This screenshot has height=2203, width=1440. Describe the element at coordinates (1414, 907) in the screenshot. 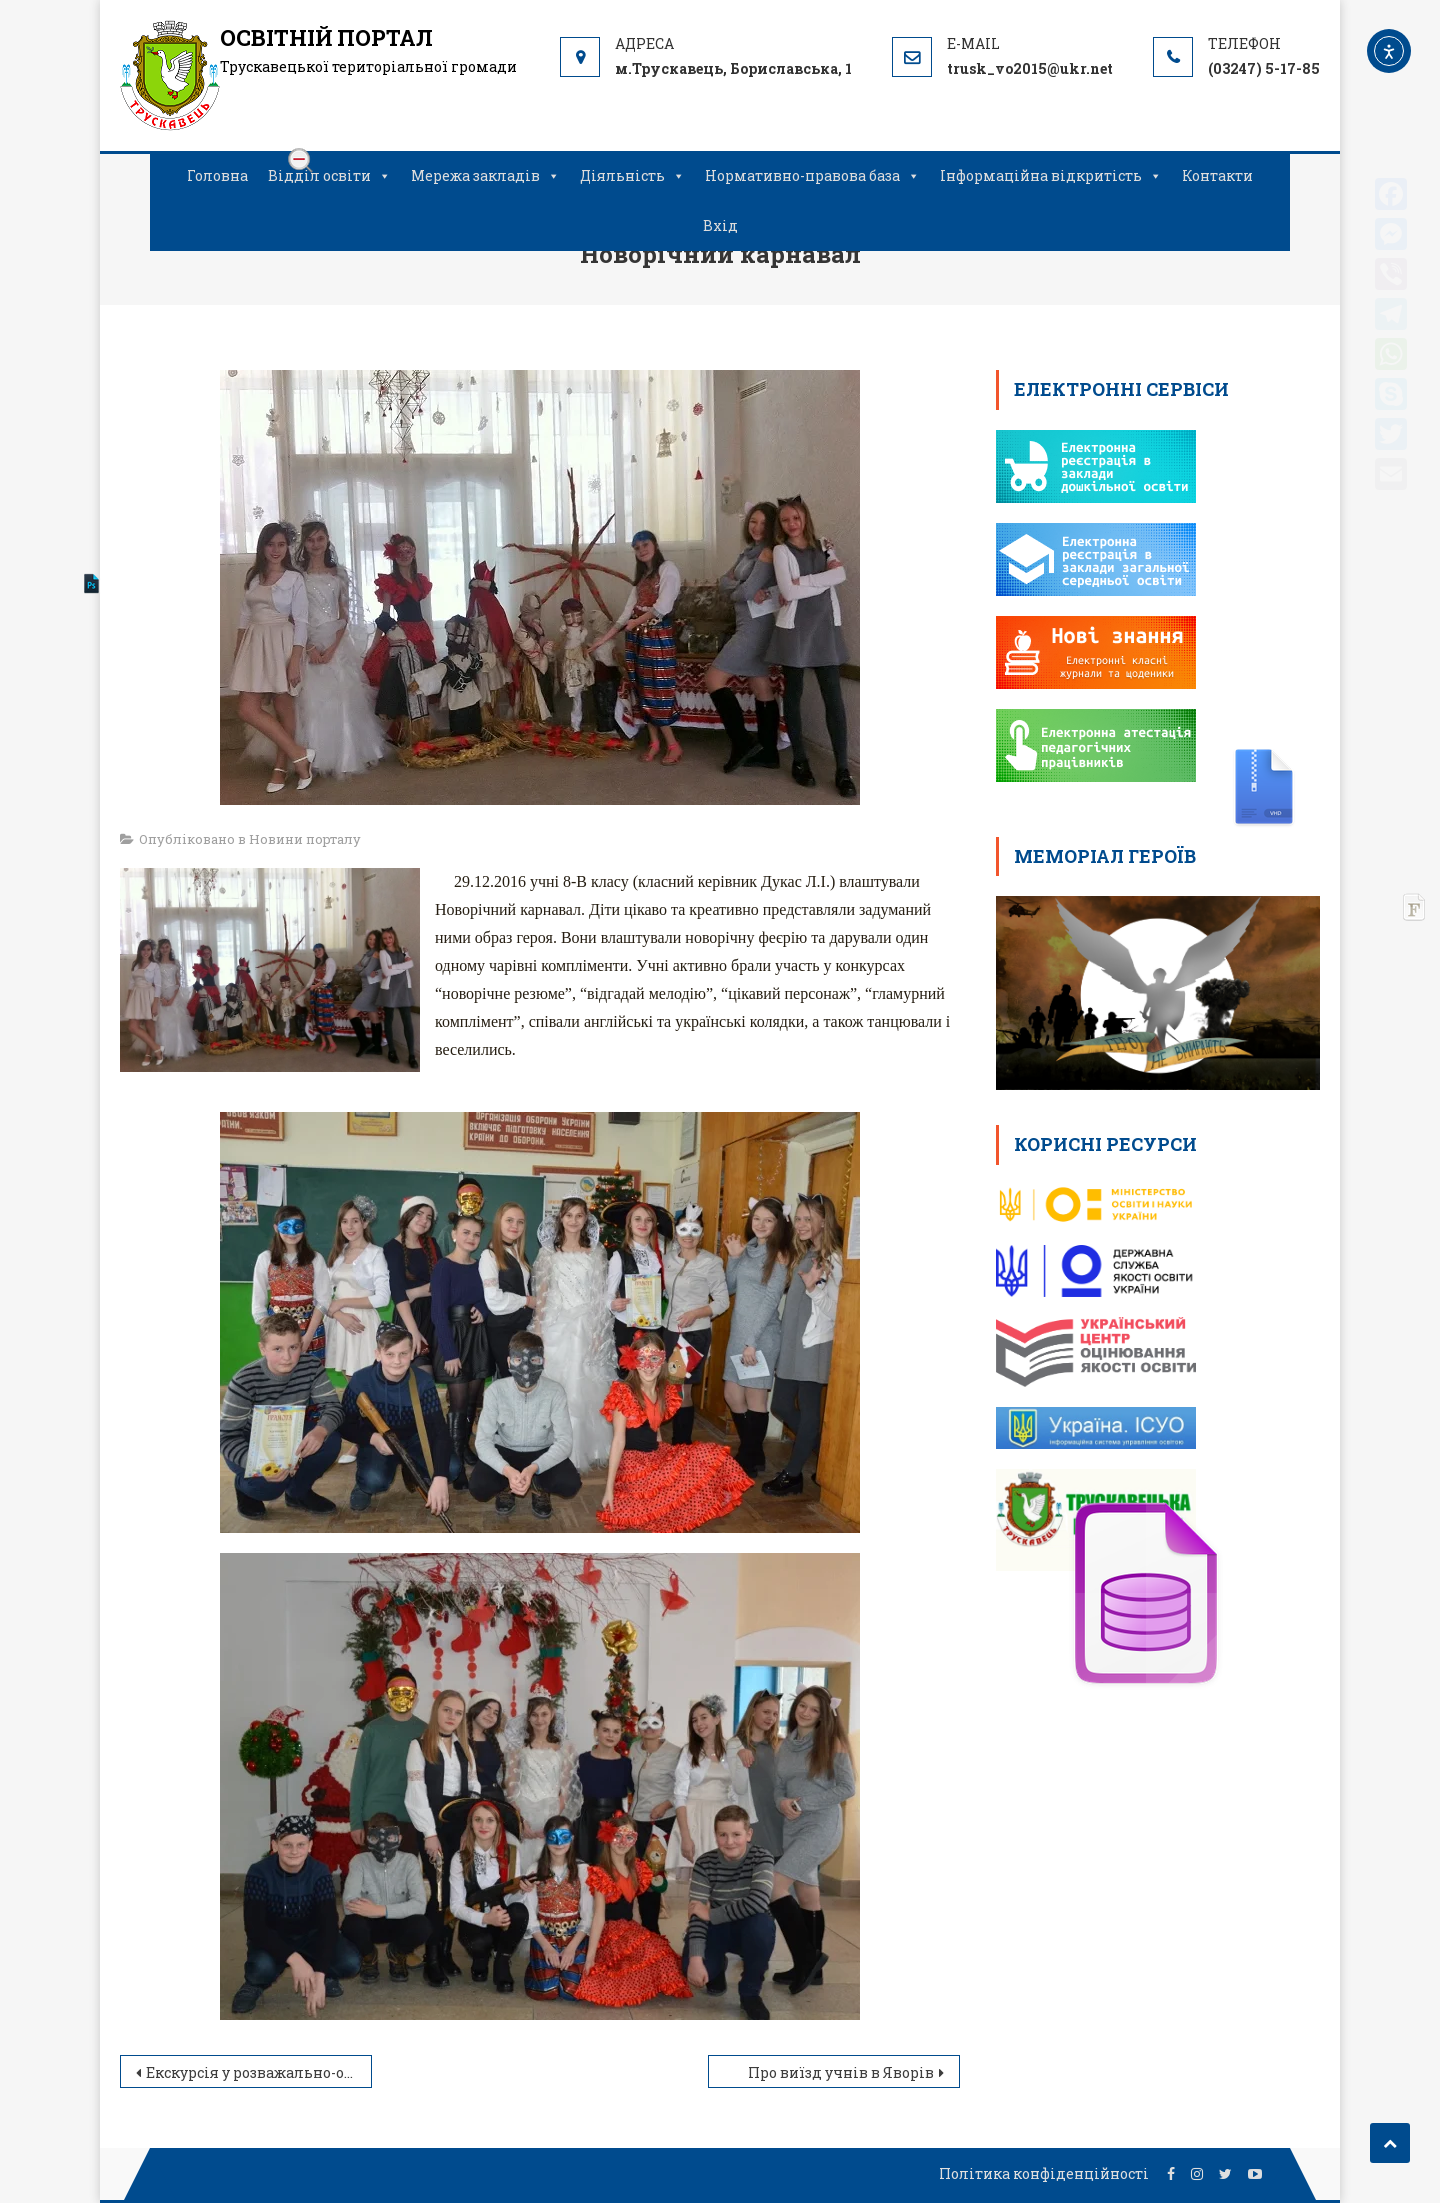

I see `a fortran source code file` at that location.